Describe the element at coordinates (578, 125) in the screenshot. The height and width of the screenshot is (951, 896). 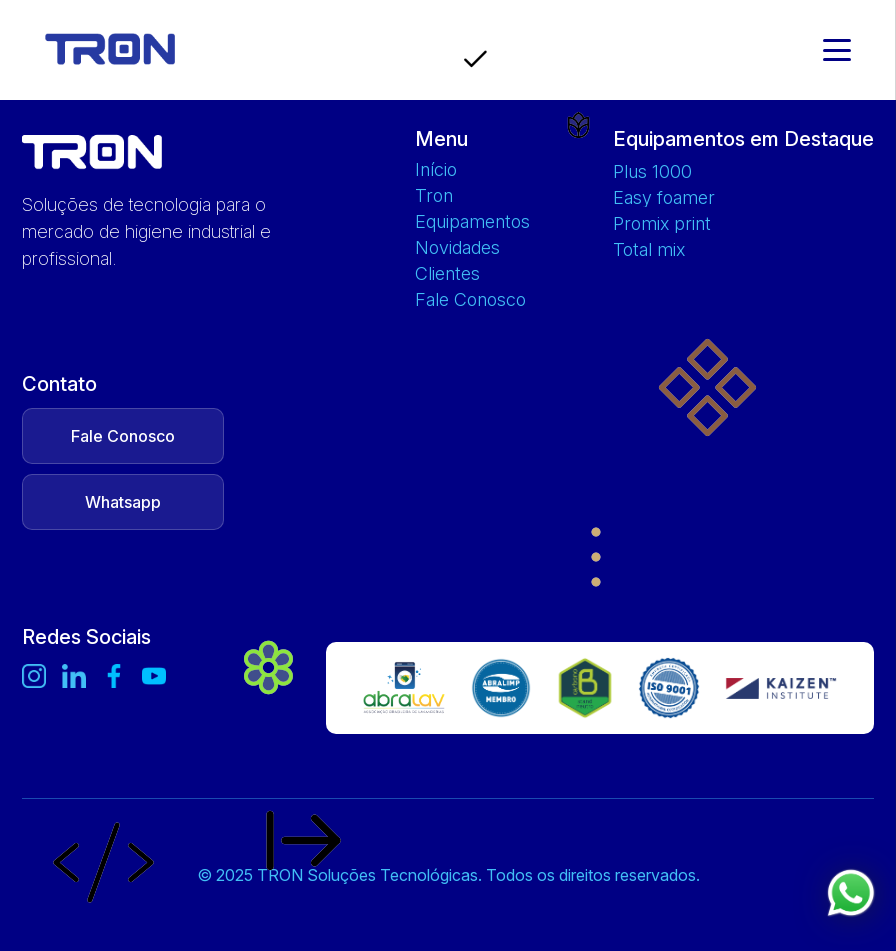
I see `indicates grain or wheat-based ingredients` at that location.